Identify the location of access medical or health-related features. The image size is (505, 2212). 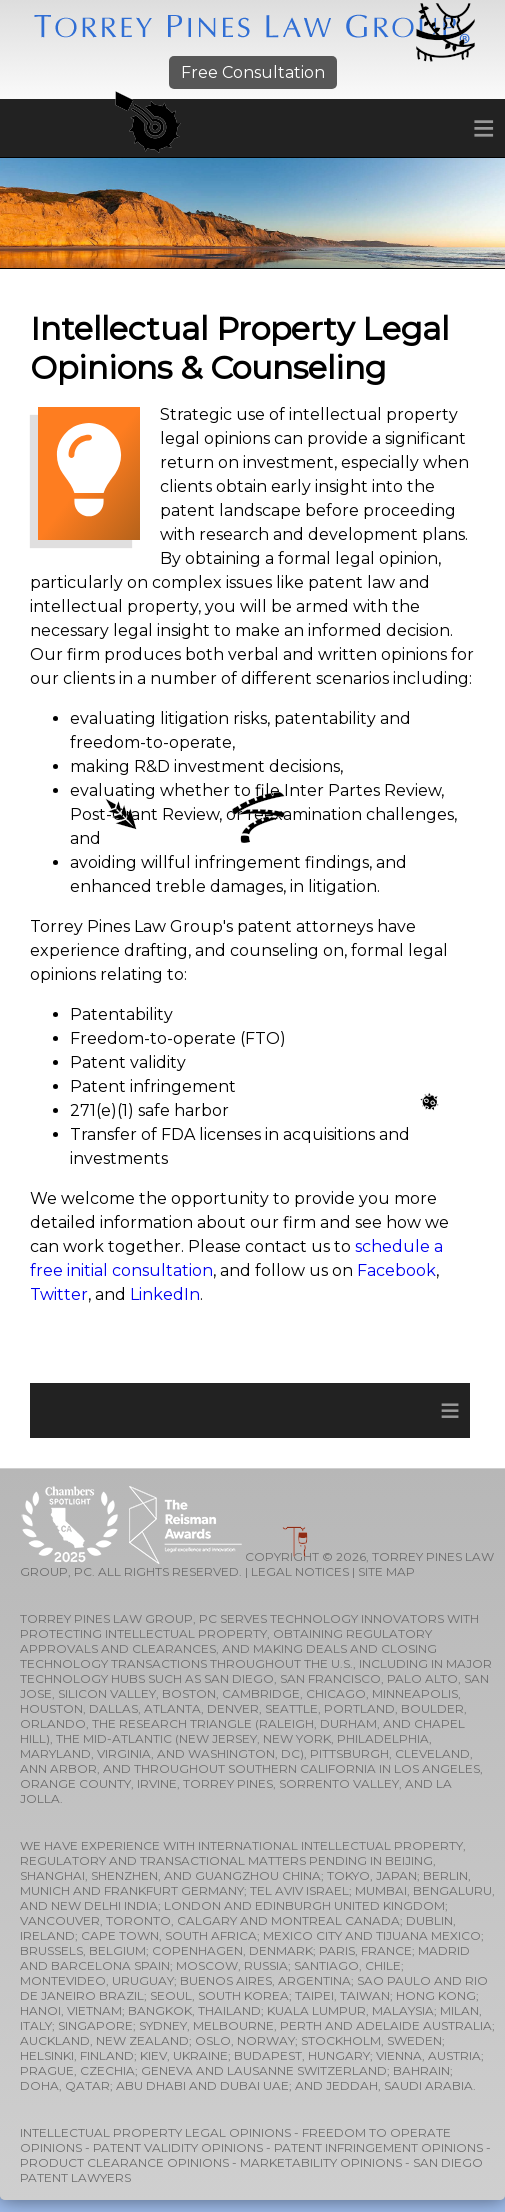
(296, 1540).